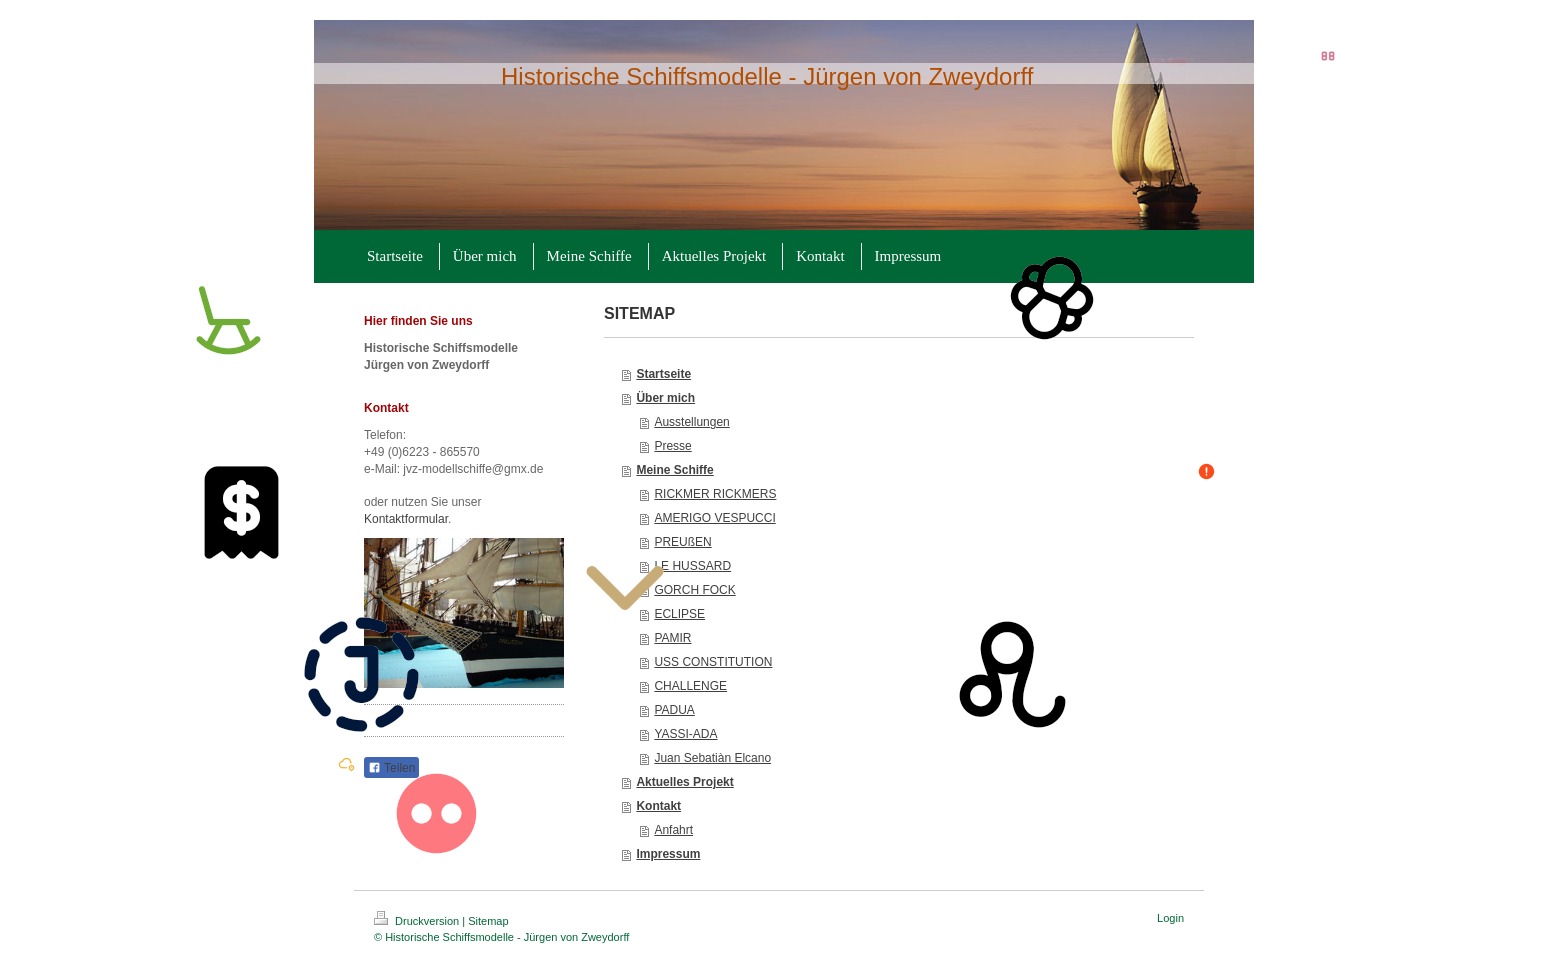  Describe the element at coordinates (241, 512) in the screenshot. I see `view payment receipt` at that location.